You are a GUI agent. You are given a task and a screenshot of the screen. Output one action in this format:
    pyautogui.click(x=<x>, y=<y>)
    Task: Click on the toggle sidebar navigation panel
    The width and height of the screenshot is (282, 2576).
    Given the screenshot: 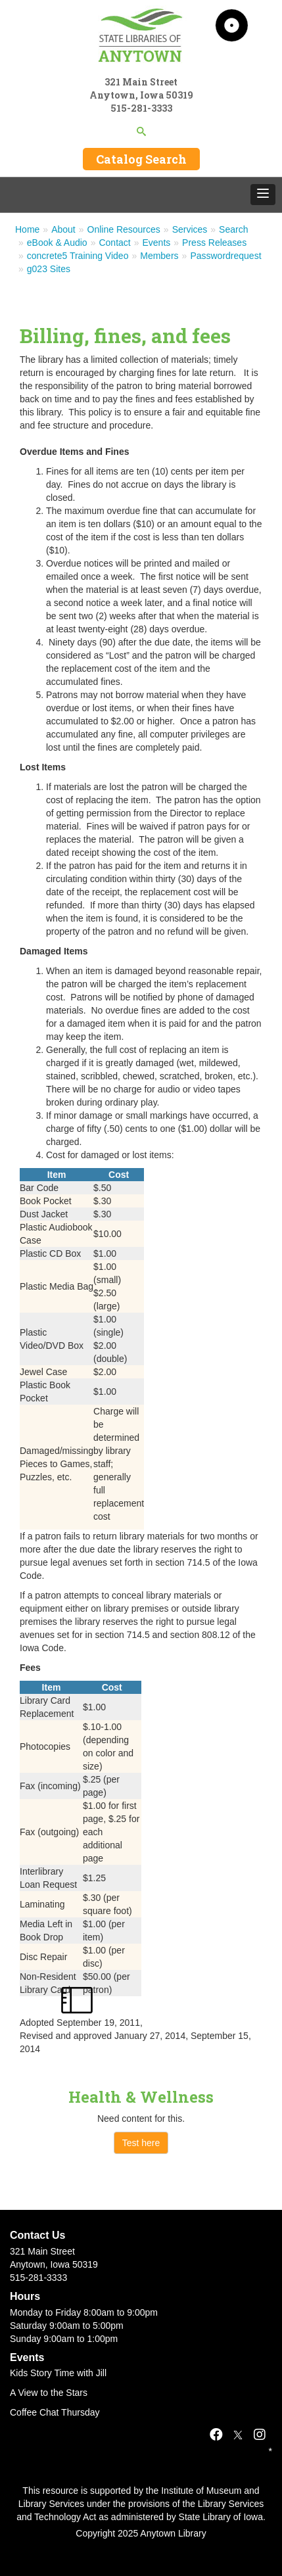 What is the action you would take?
    pyautogui.click(x=77, y=2000)
    